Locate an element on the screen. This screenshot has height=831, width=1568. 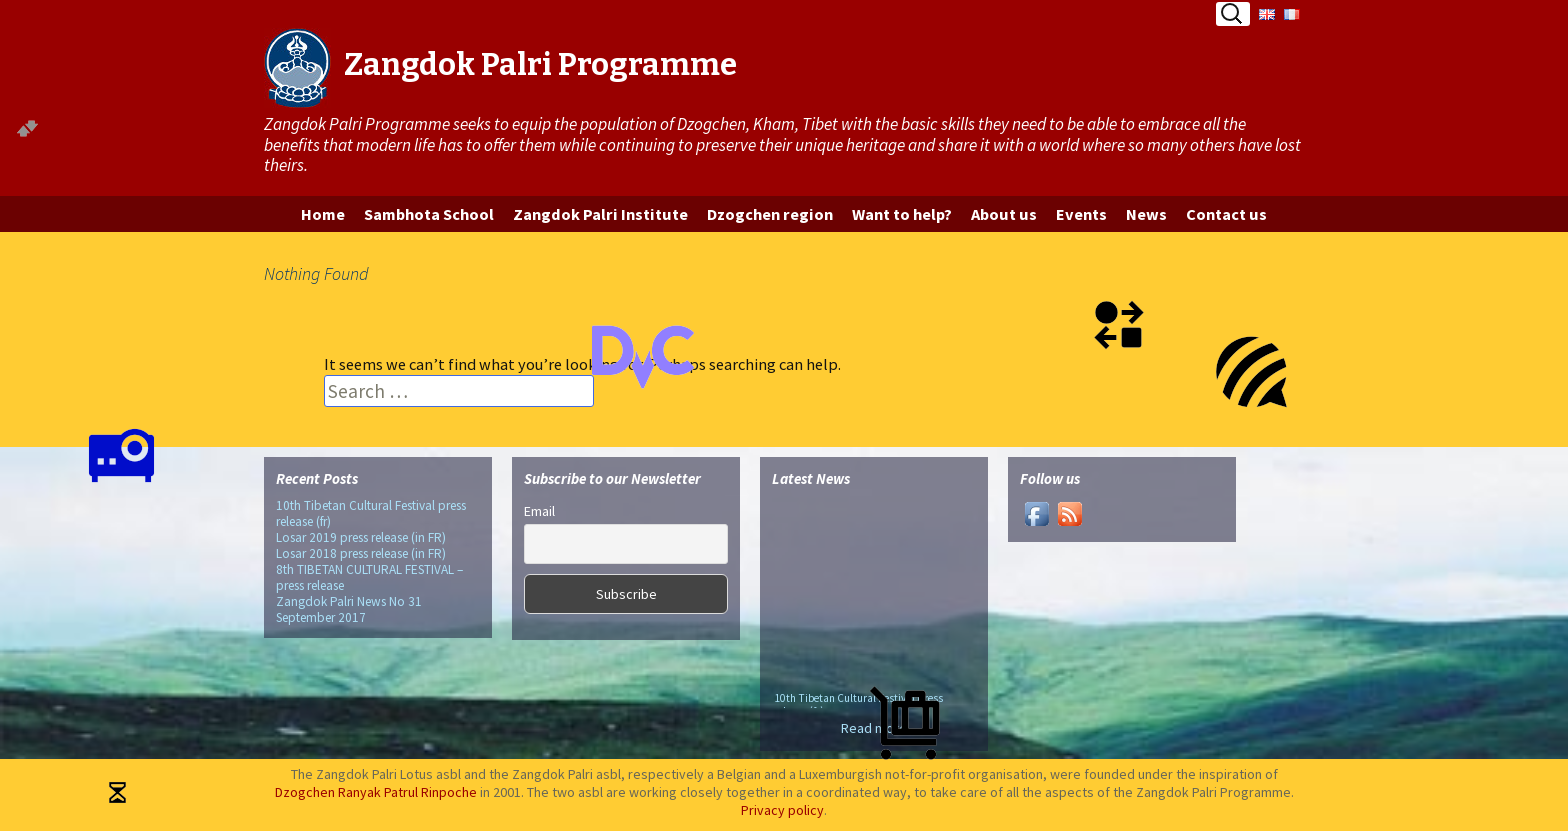
swap or exchange between two items is located at coordinates (1119, 325).